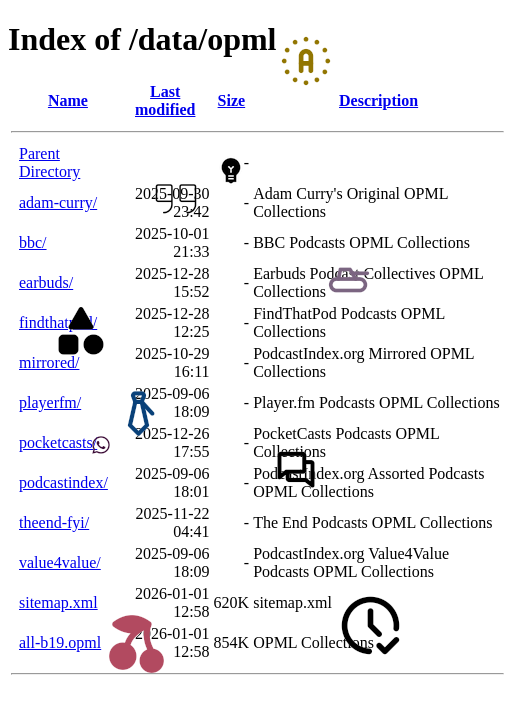  What do you see at coordinates (136, 642) in the screenshot?
I see `indicates fruit or food category` at bounding box center [136, 642].